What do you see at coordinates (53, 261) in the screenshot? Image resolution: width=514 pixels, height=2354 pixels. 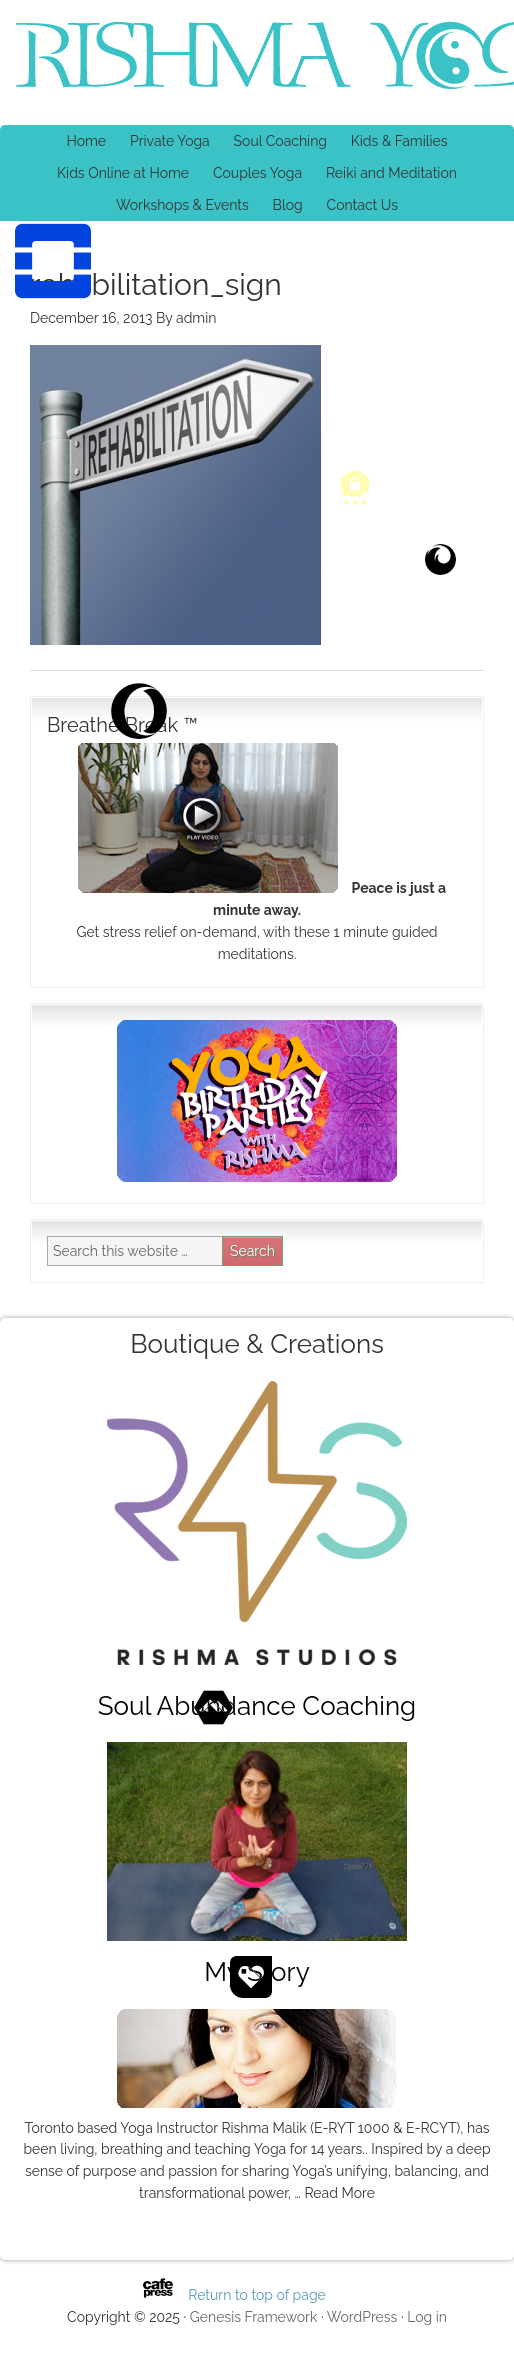 I see `openstack cloud platform logo` at bounding box center [53, 261].